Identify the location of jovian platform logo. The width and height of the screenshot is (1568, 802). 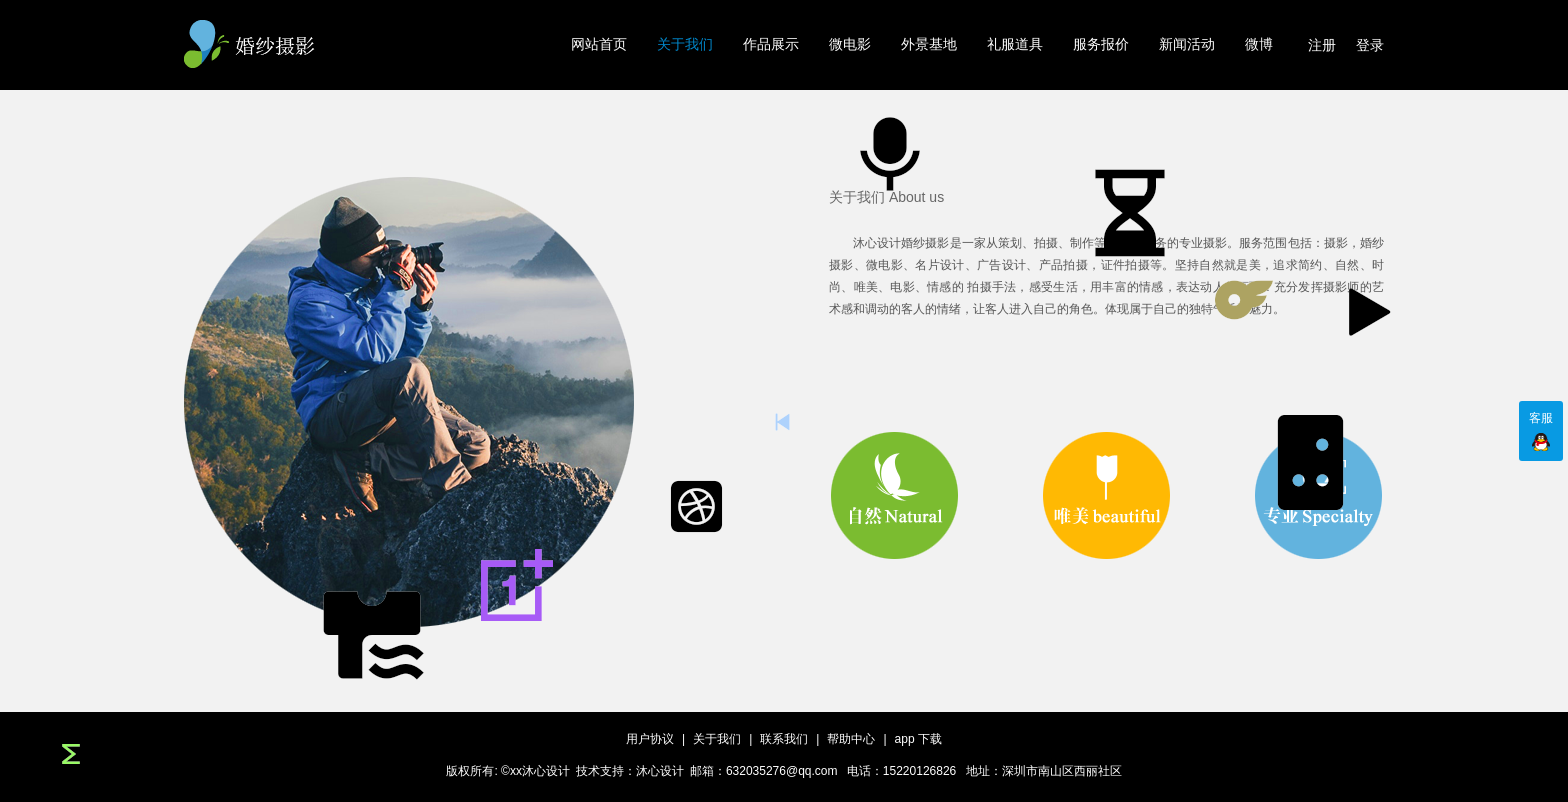
(1310, 462).